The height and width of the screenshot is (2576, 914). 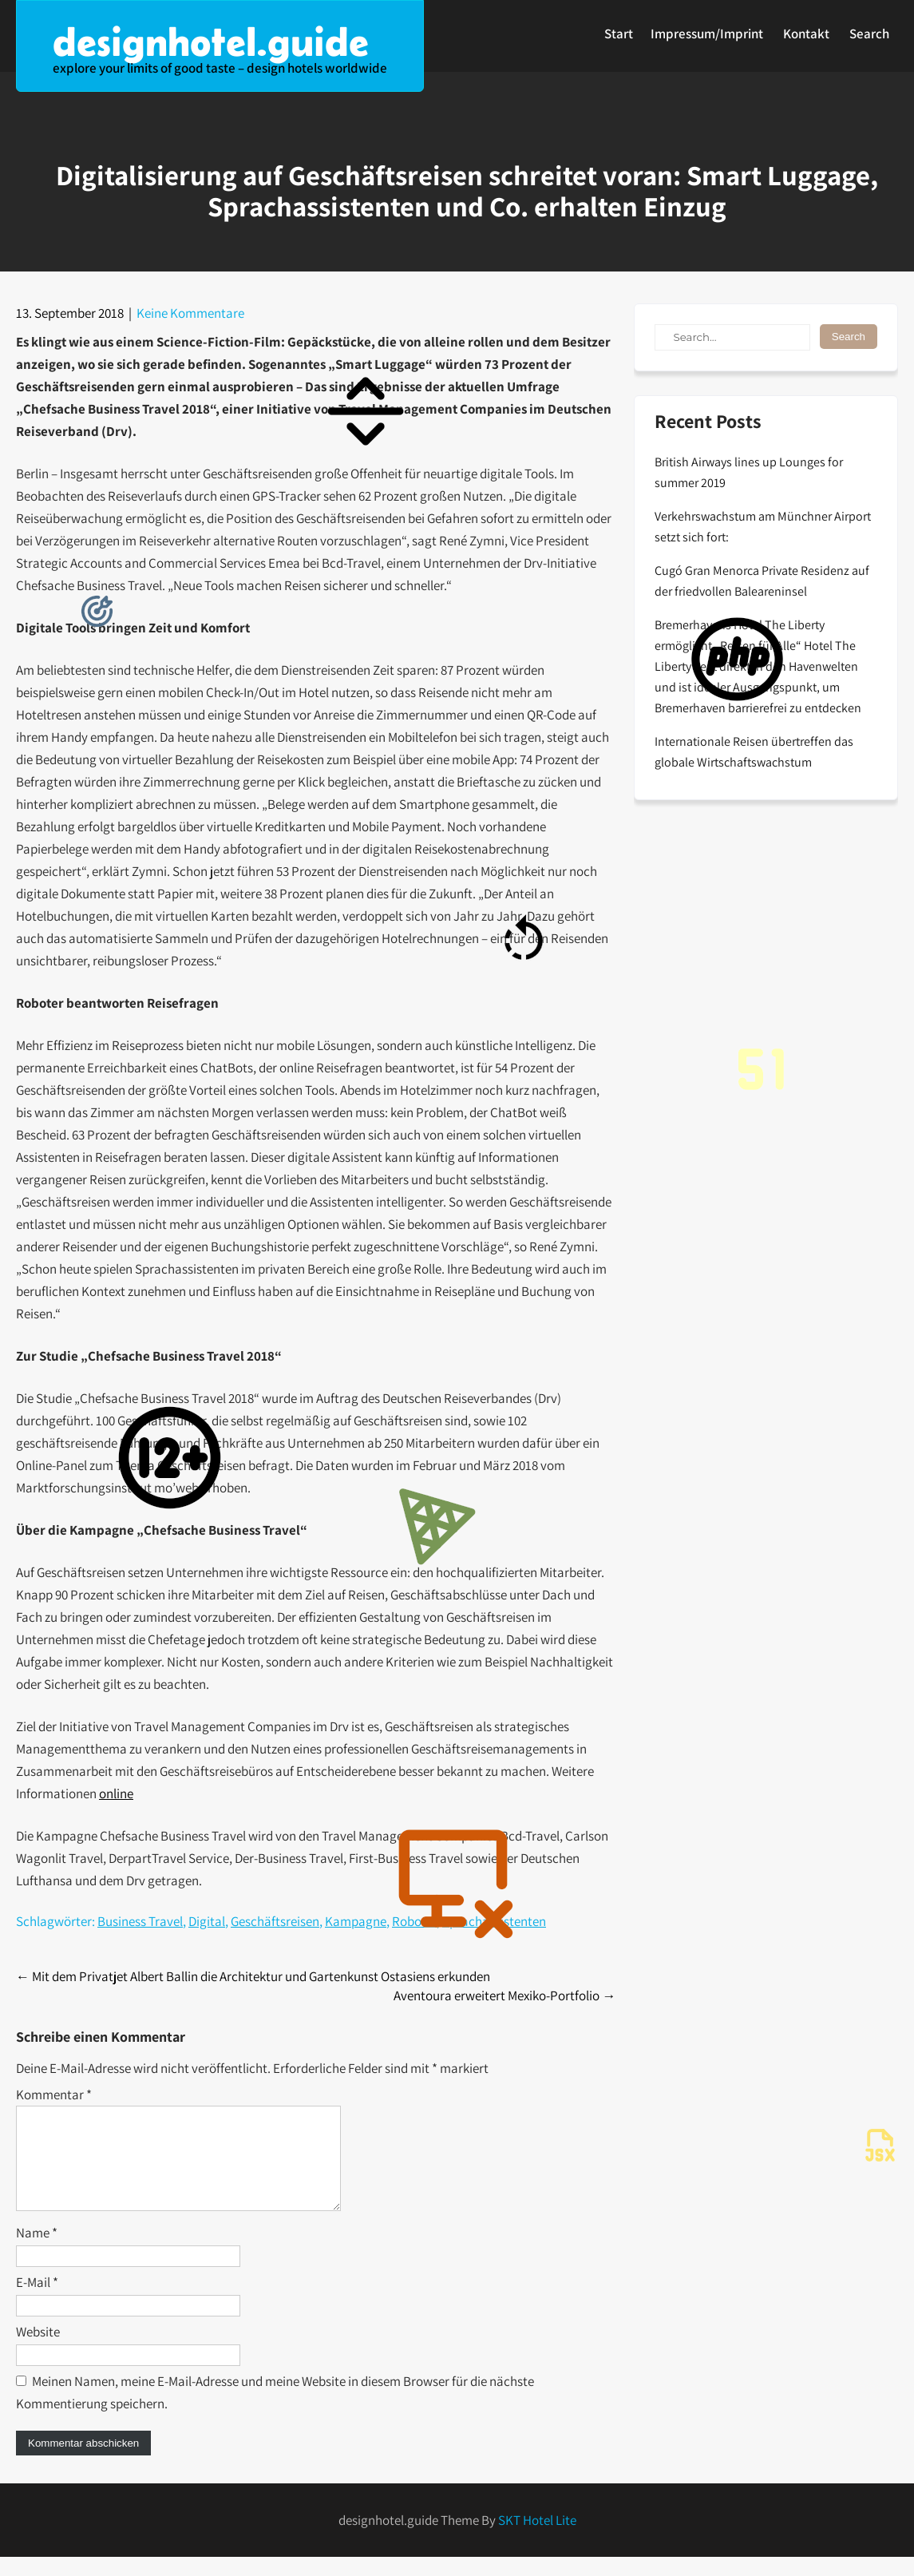 What do you see at coordinates (435, 1524) in the screenshot?
I see `three.js library or 3D graphics project` at bounding box center [435, 1524].